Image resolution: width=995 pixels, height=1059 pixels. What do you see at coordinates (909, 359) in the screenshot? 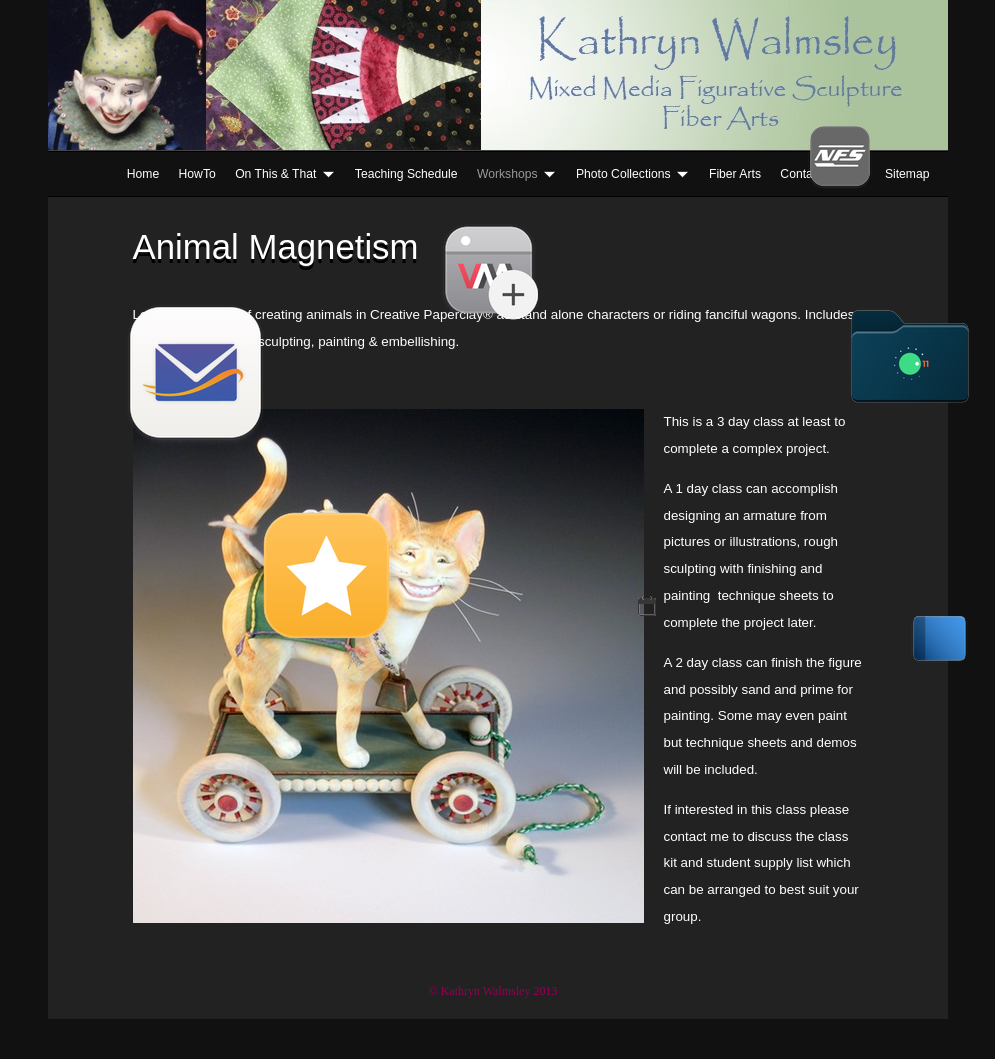
I see `open android 11 system folder` at bounding box center [909, 359].